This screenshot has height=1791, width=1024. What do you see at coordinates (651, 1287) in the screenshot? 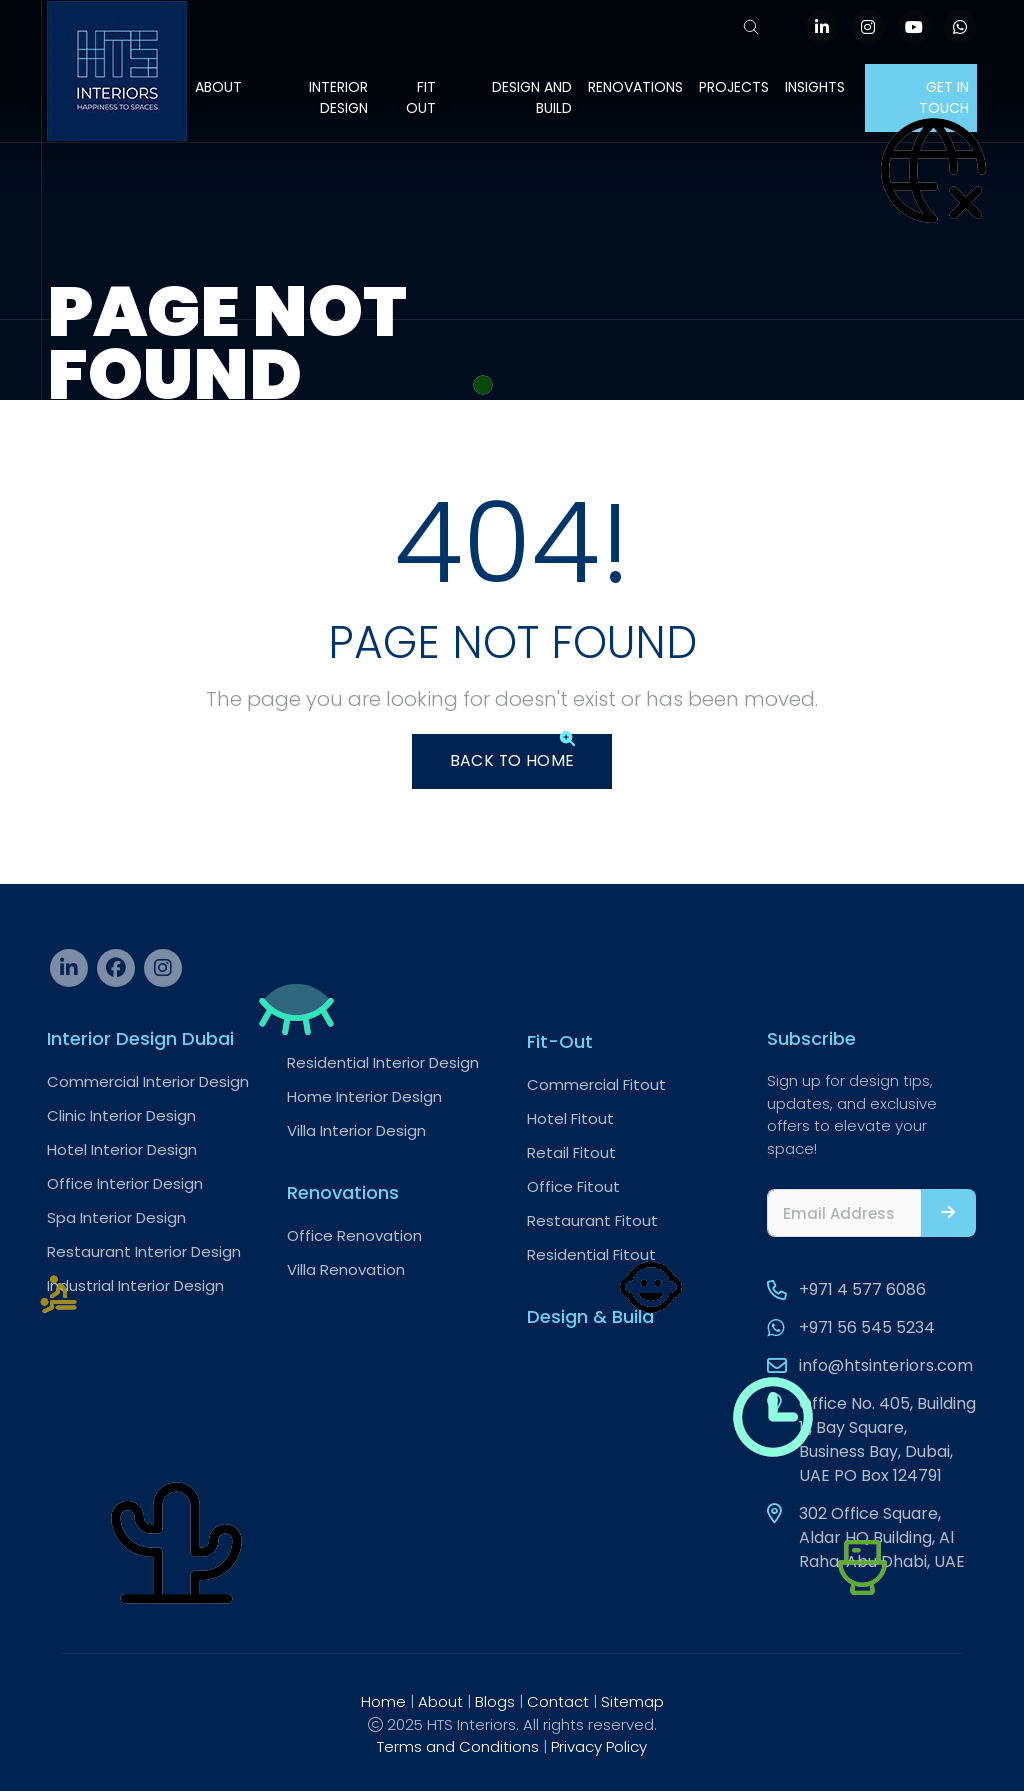
I see `access child-friendly or parental control settings` at bounding box center [651, 1287].